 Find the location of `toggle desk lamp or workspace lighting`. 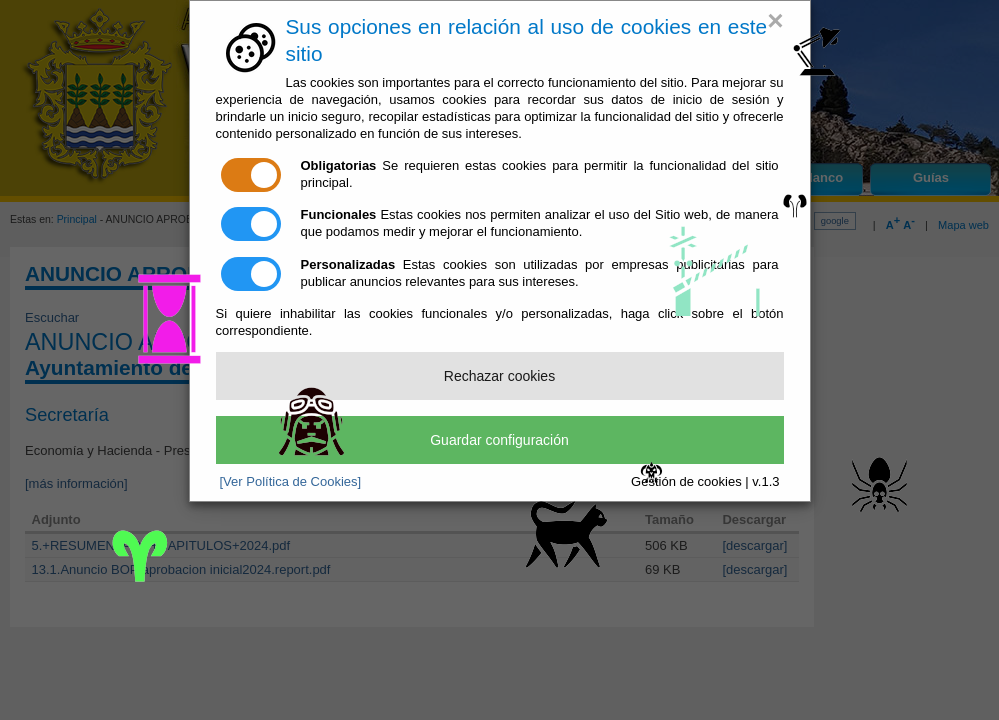

toggle desk lamp or workspace lighting is located at coordinates (817, 51).